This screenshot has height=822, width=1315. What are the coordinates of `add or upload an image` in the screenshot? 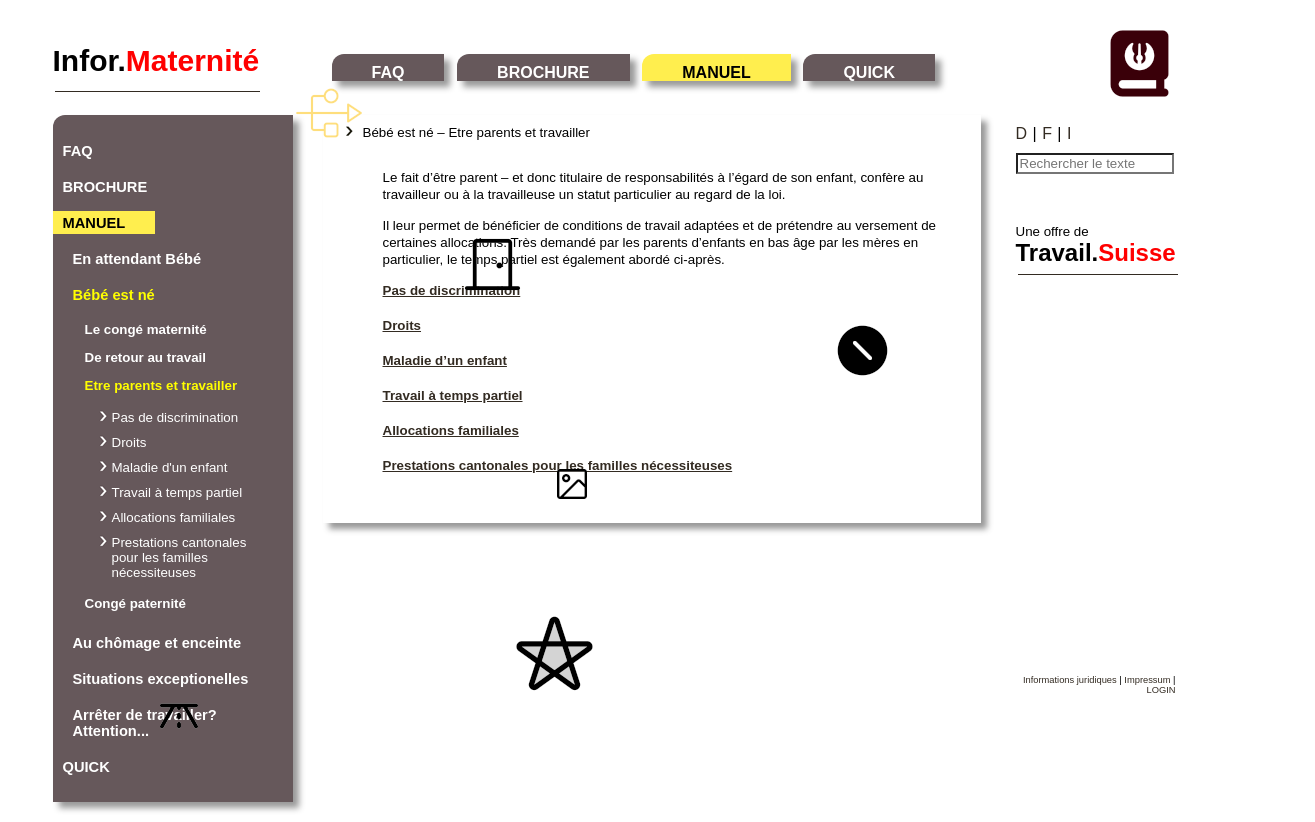 It's located at (572, 484).